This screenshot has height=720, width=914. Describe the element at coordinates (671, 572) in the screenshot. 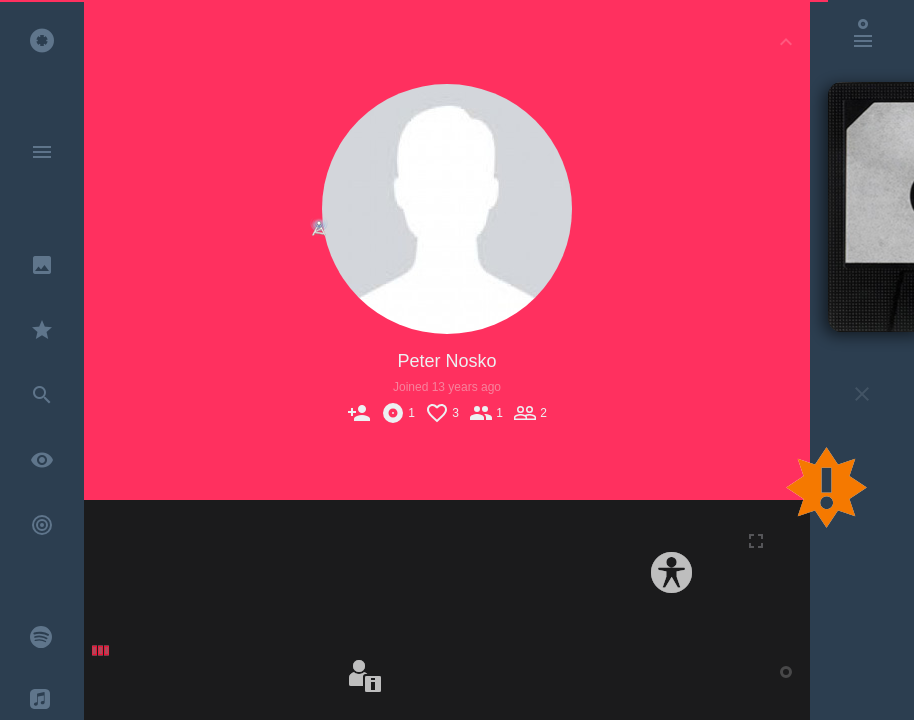

I see `open accessibility settings` at that location.